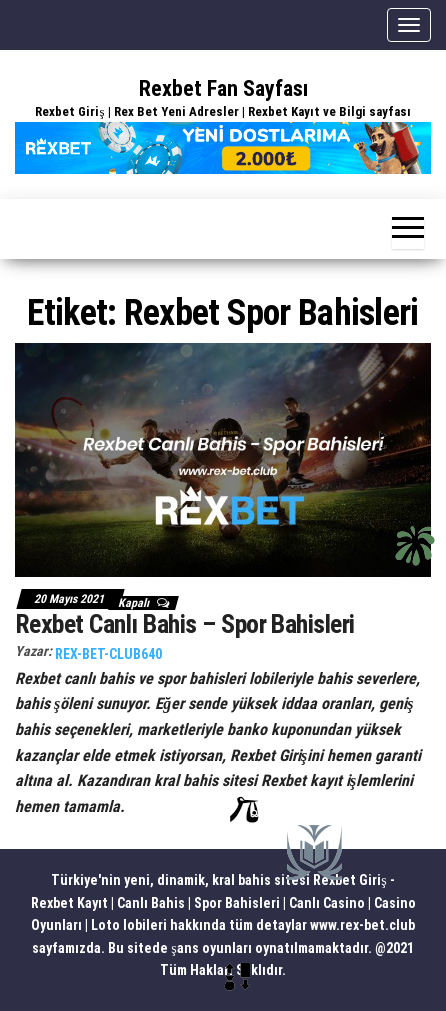 The height and width of the screenshot is (1011, 446). Describe the element at coordinates (415, 546) in the screenshot. I see `indicates a splash effect or liquid spill in gameplay` at that location.